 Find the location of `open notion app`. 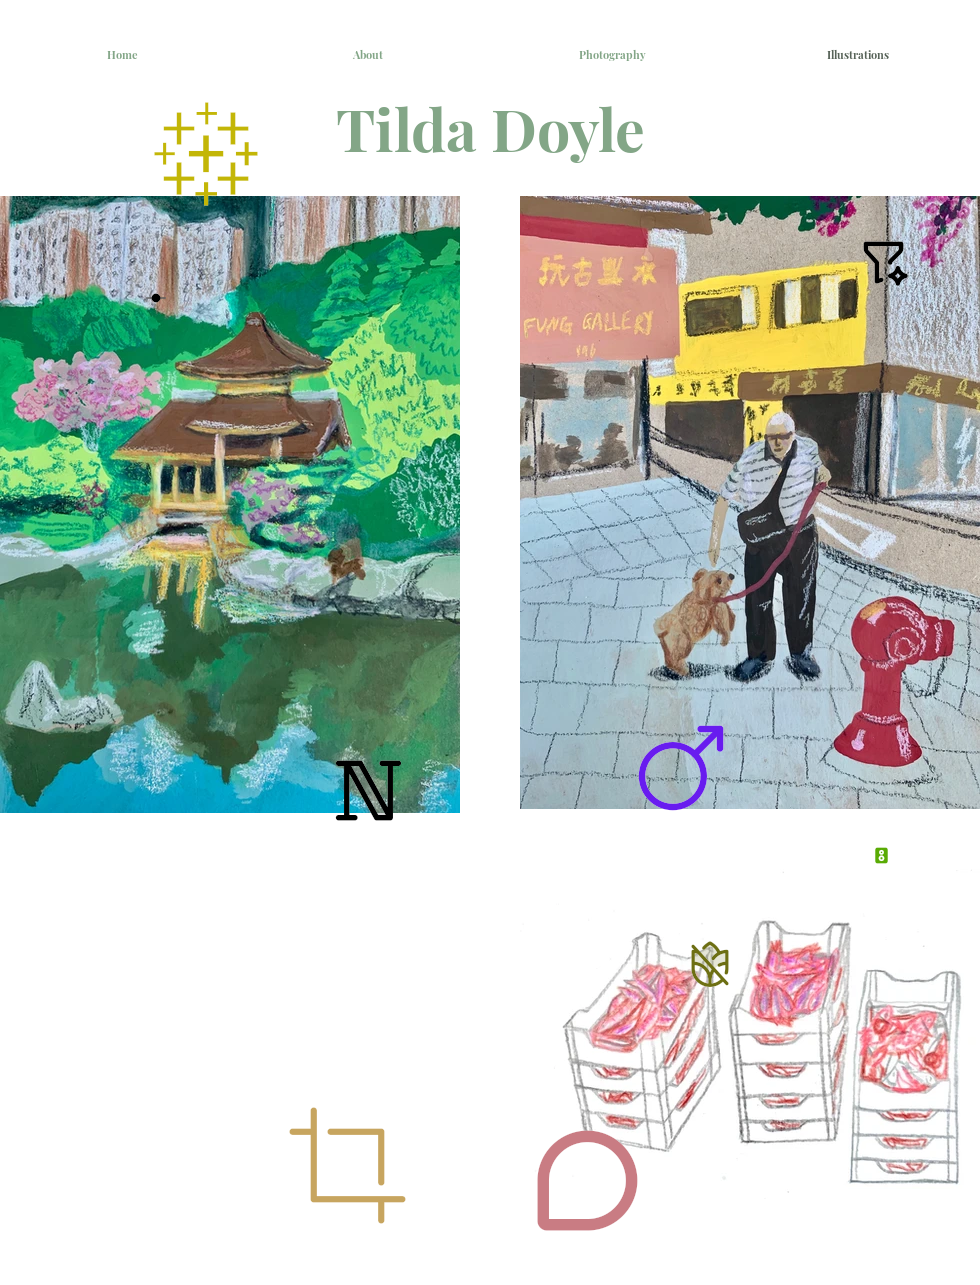

open notion app is located at coordinates (368, 790).